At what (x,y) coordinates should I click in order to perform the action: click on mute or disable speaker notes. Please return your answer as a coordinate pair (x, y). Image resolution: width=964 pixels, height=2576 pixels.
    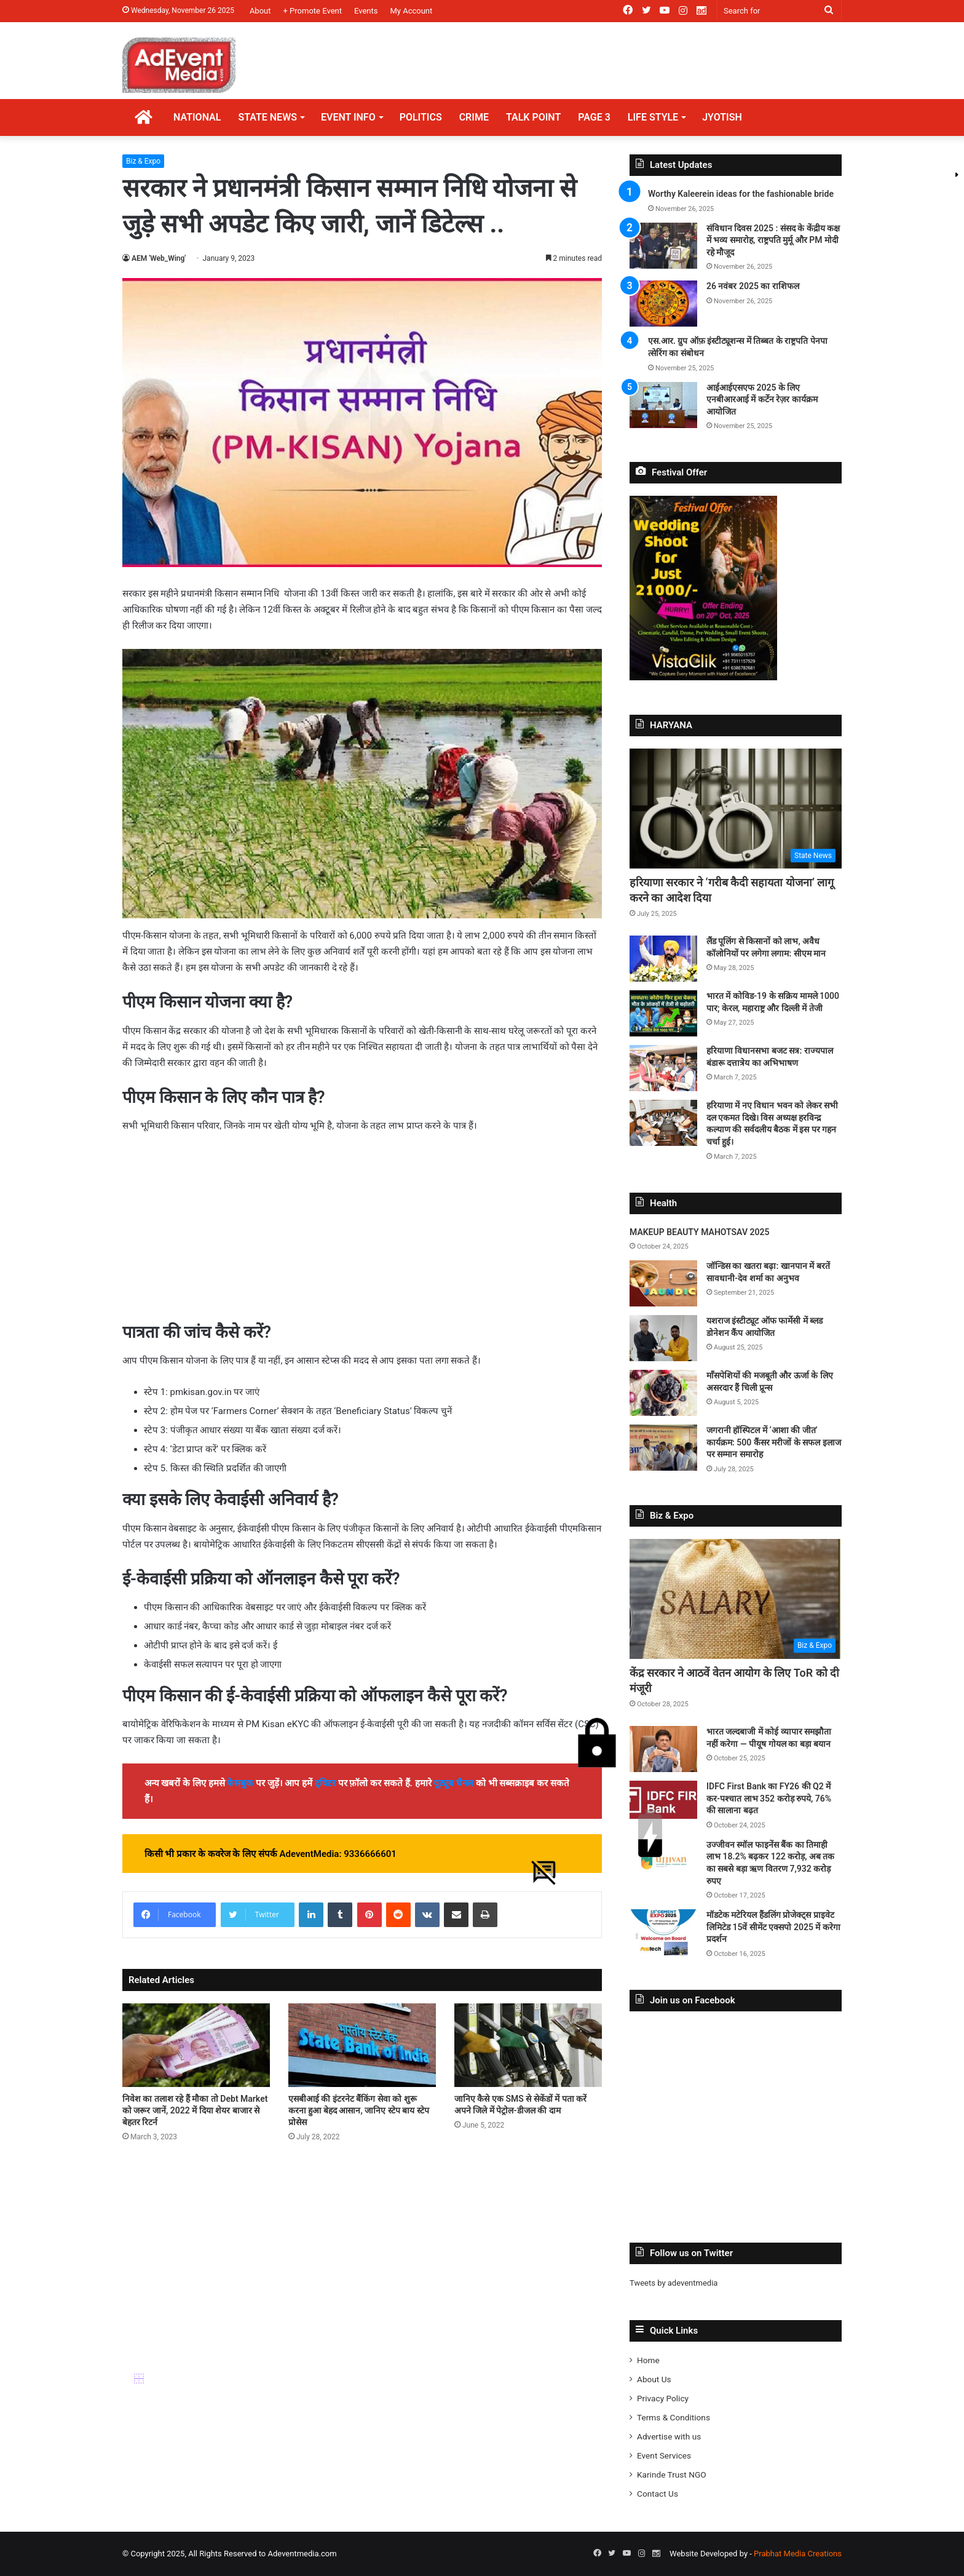
    Looking at the image, I should click on (544, 1872).